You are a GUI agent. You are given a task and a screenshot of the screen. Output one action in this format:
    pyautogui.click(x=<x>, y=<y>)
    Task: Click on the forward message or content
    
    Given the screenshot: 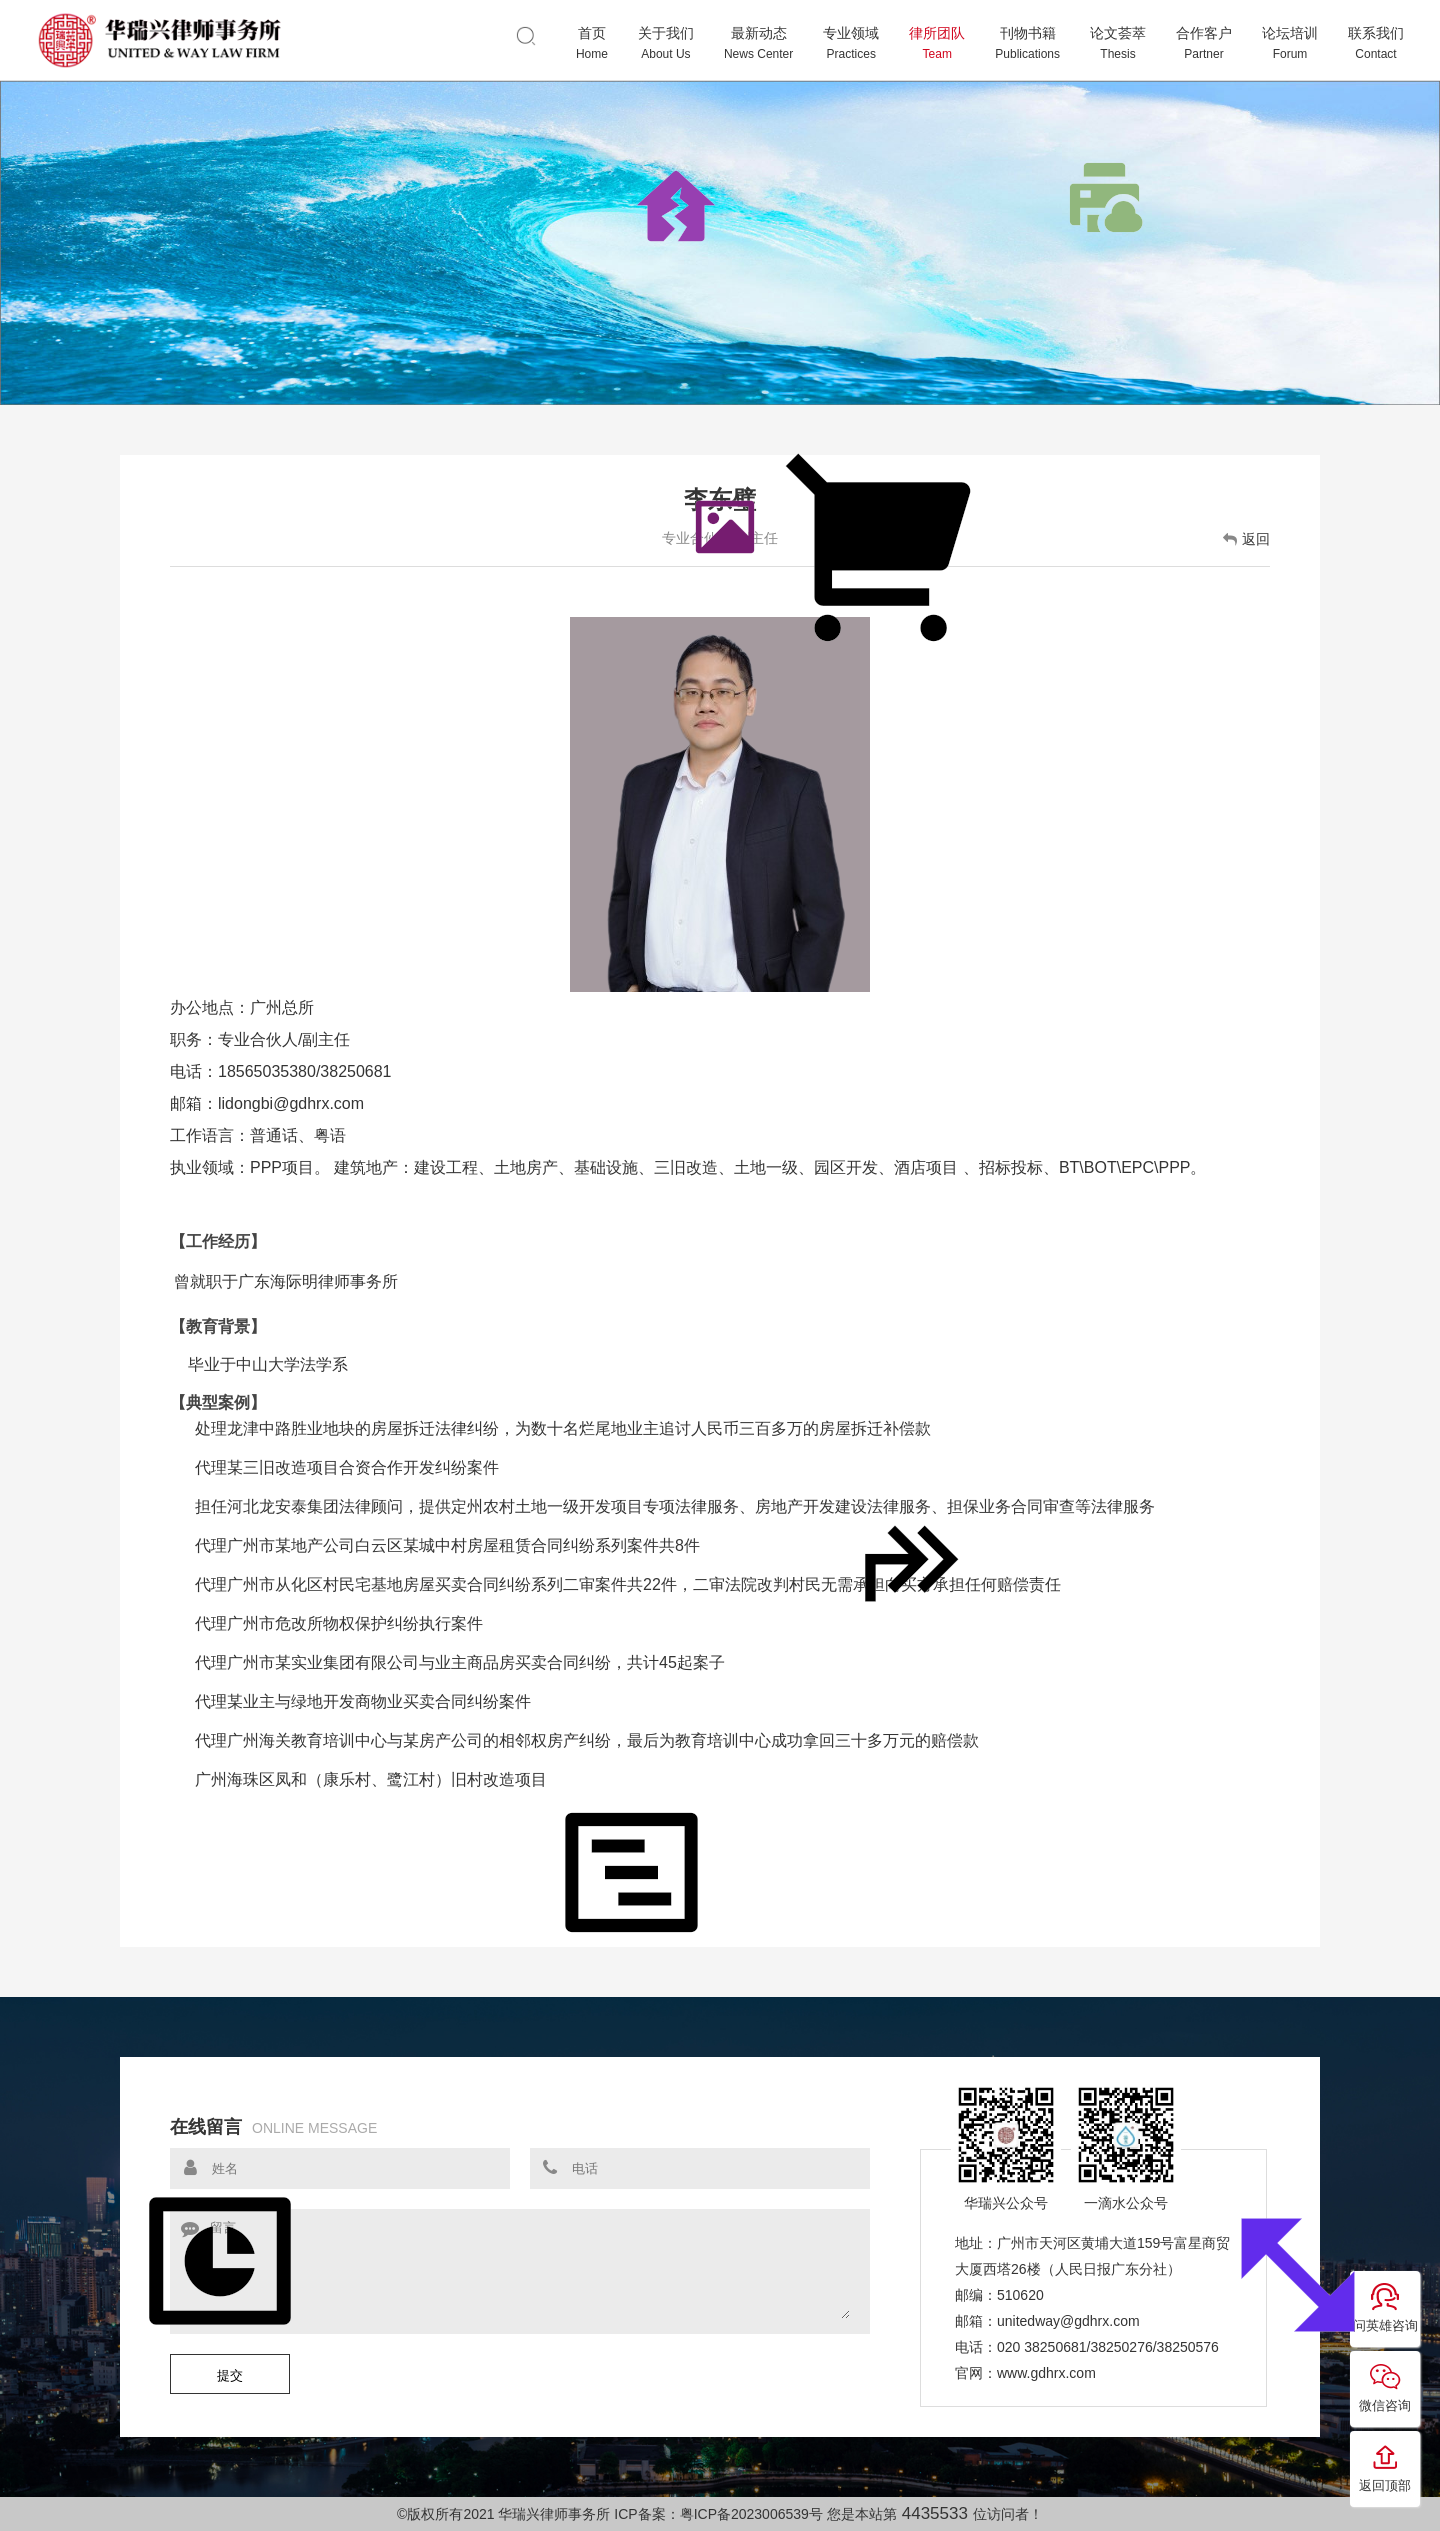 What is the action you would take?
    pyautogui.click(x=907, y=1564)
    